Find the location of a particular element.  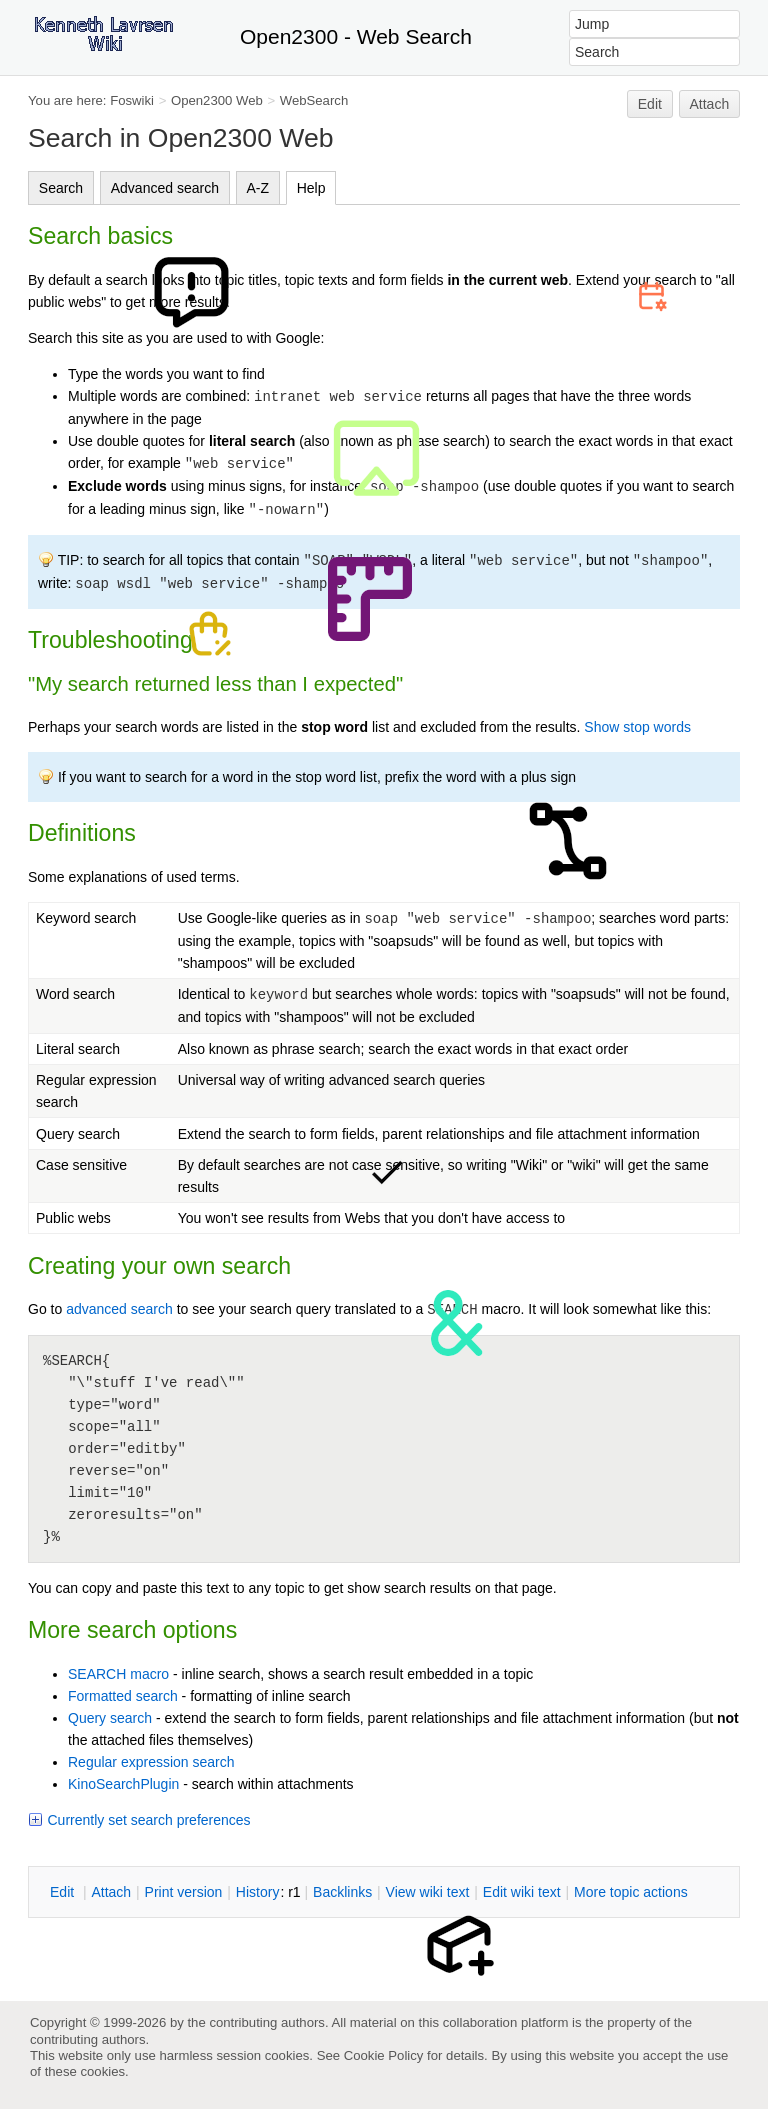

edit bezier curve handles is located at coordinates (568, 841).